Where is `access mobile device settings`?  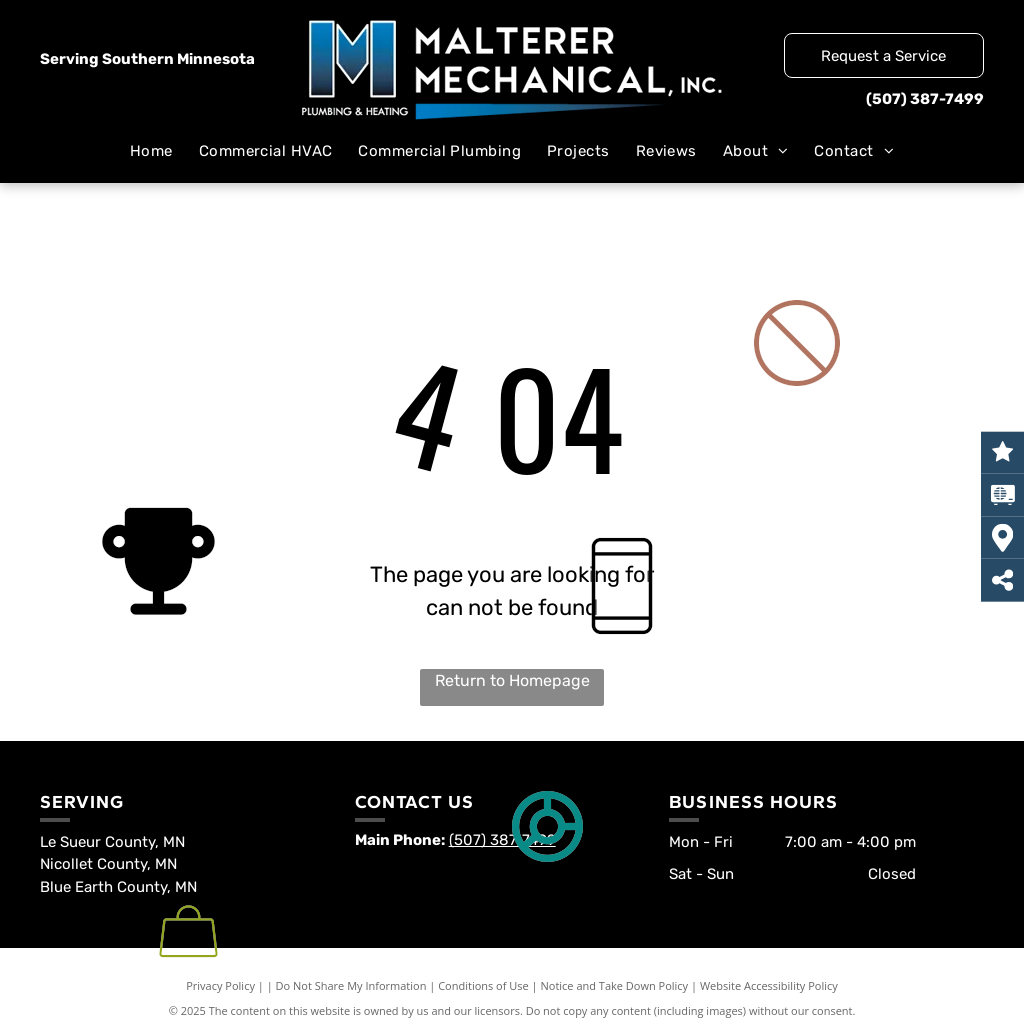 access mobile device settings is located at coordinates (622, 586).